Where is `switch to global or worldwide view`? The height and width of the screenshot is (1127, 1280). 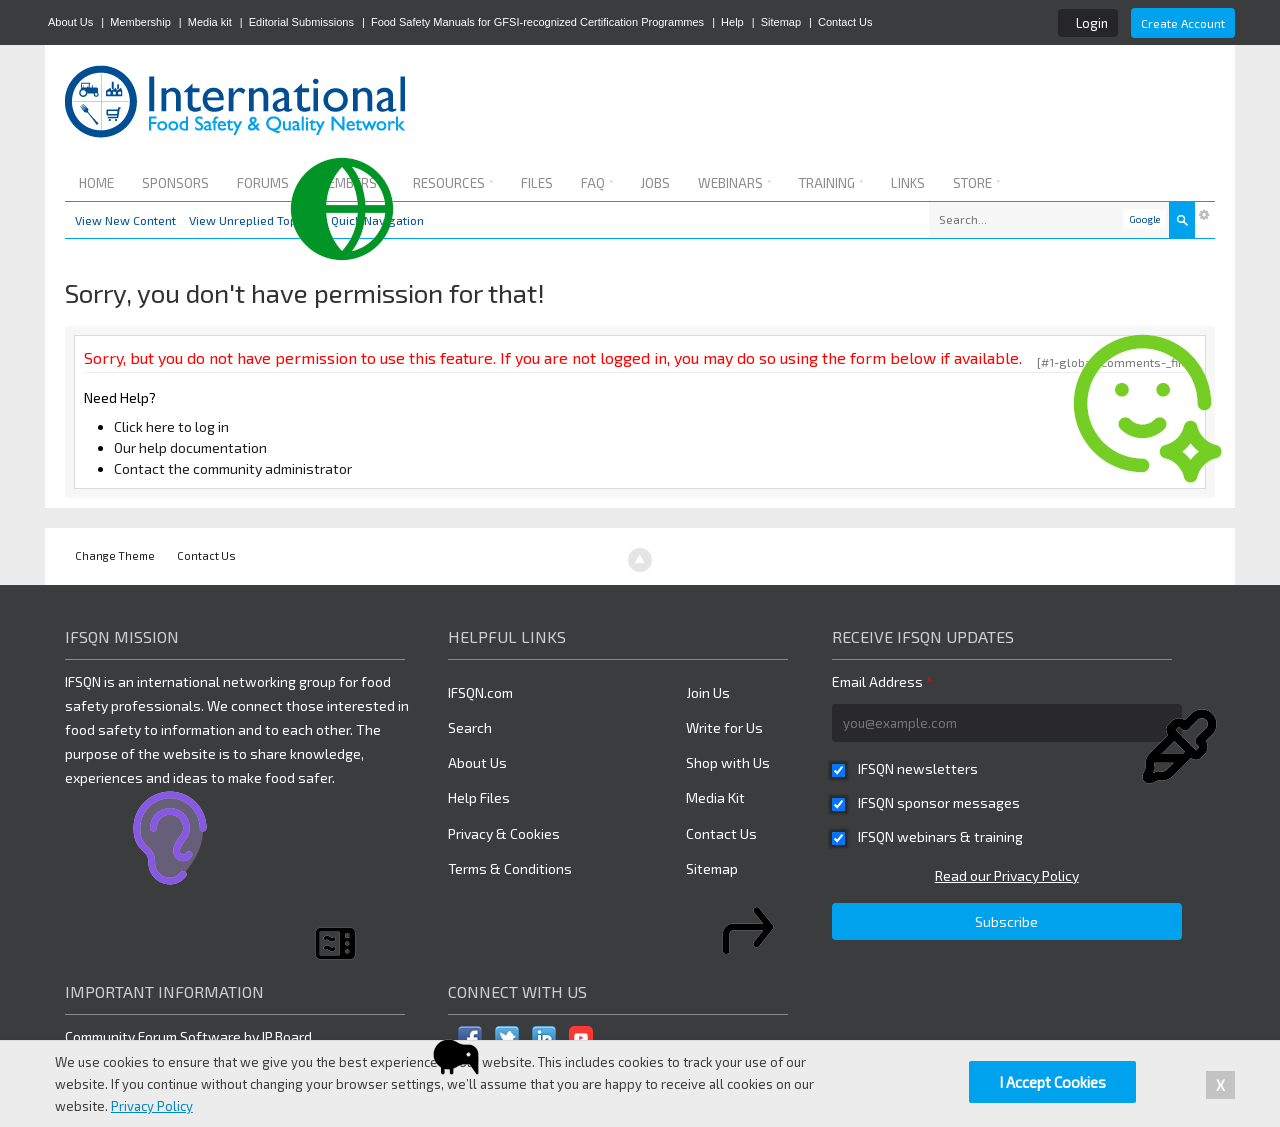 switch to global or worldwide view is located at coordinates (342, 209).